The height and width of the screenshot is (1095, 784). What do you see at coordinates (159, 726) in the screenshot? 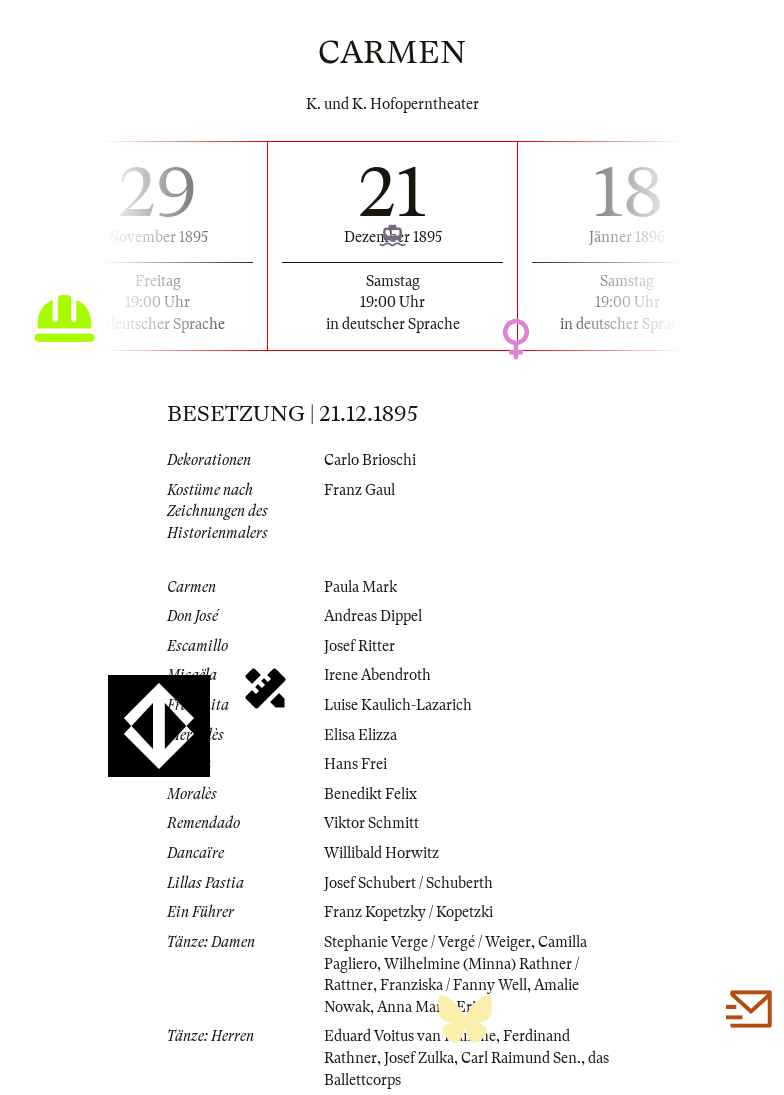
I see `são paulo metro official app or website` at bounding box center [159, 726].